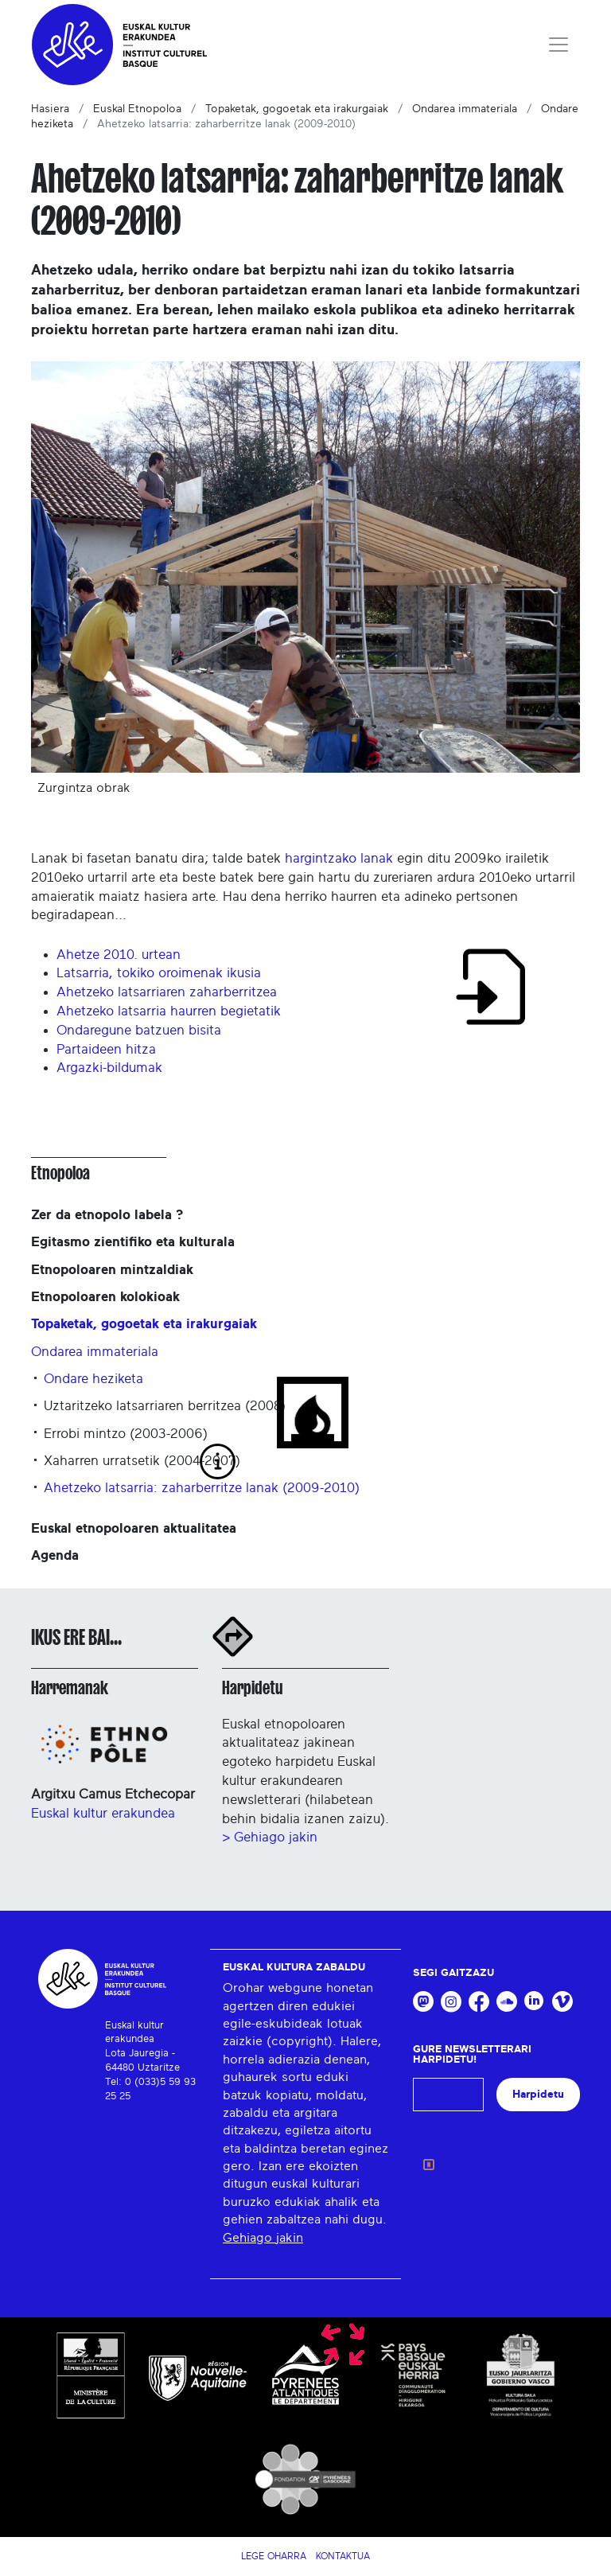 The width and height of the screenshot is (611, 2576). What do you see at coordinates (343, 2344) in the screenshot?
I see `shuffle or randomize content` at bounding box center [343, 2344].